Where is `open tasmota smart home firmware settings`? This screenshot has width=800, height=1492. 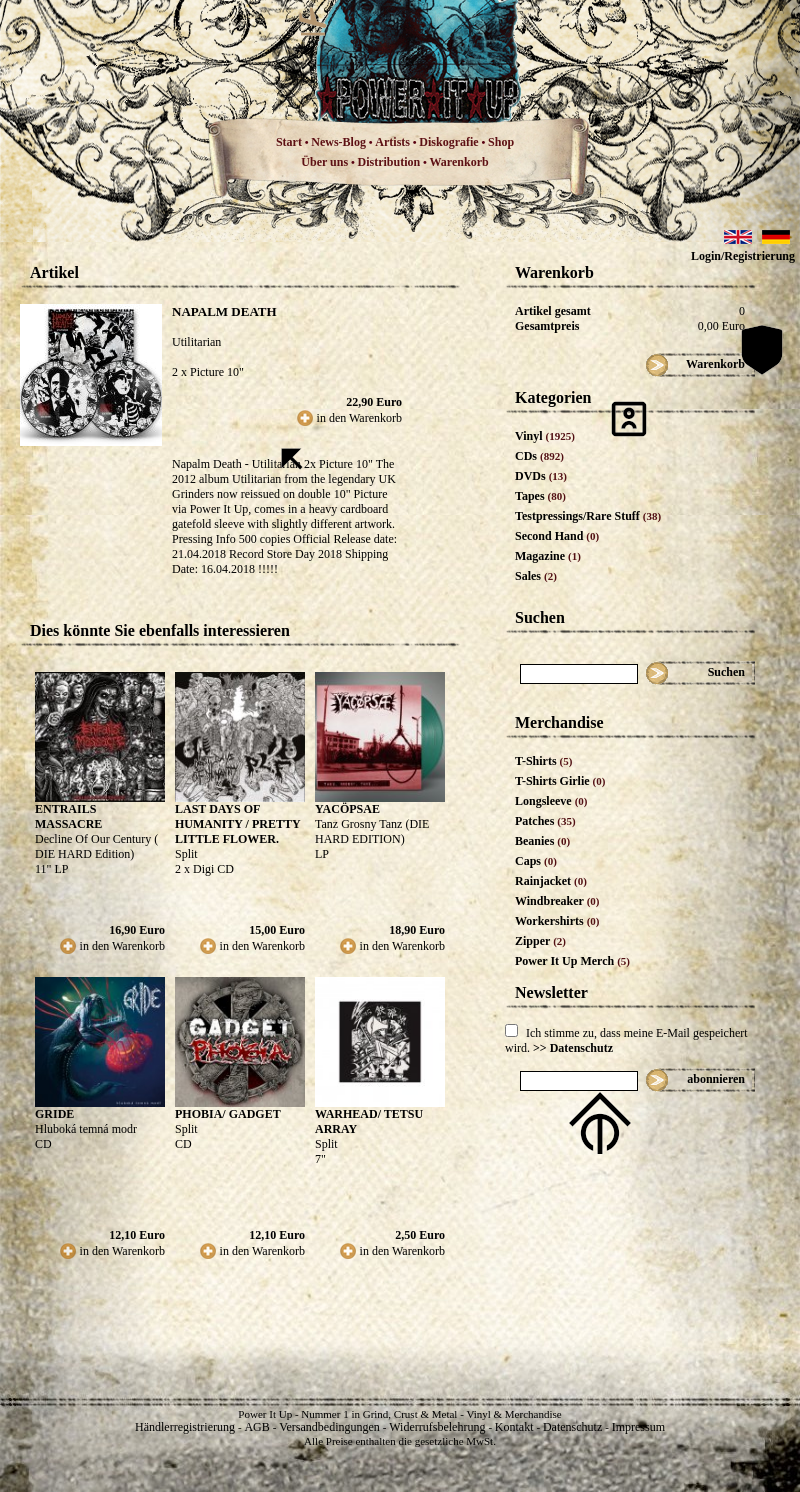
open tasmota smart home firmware settings is located at coordinates (600, 1123).